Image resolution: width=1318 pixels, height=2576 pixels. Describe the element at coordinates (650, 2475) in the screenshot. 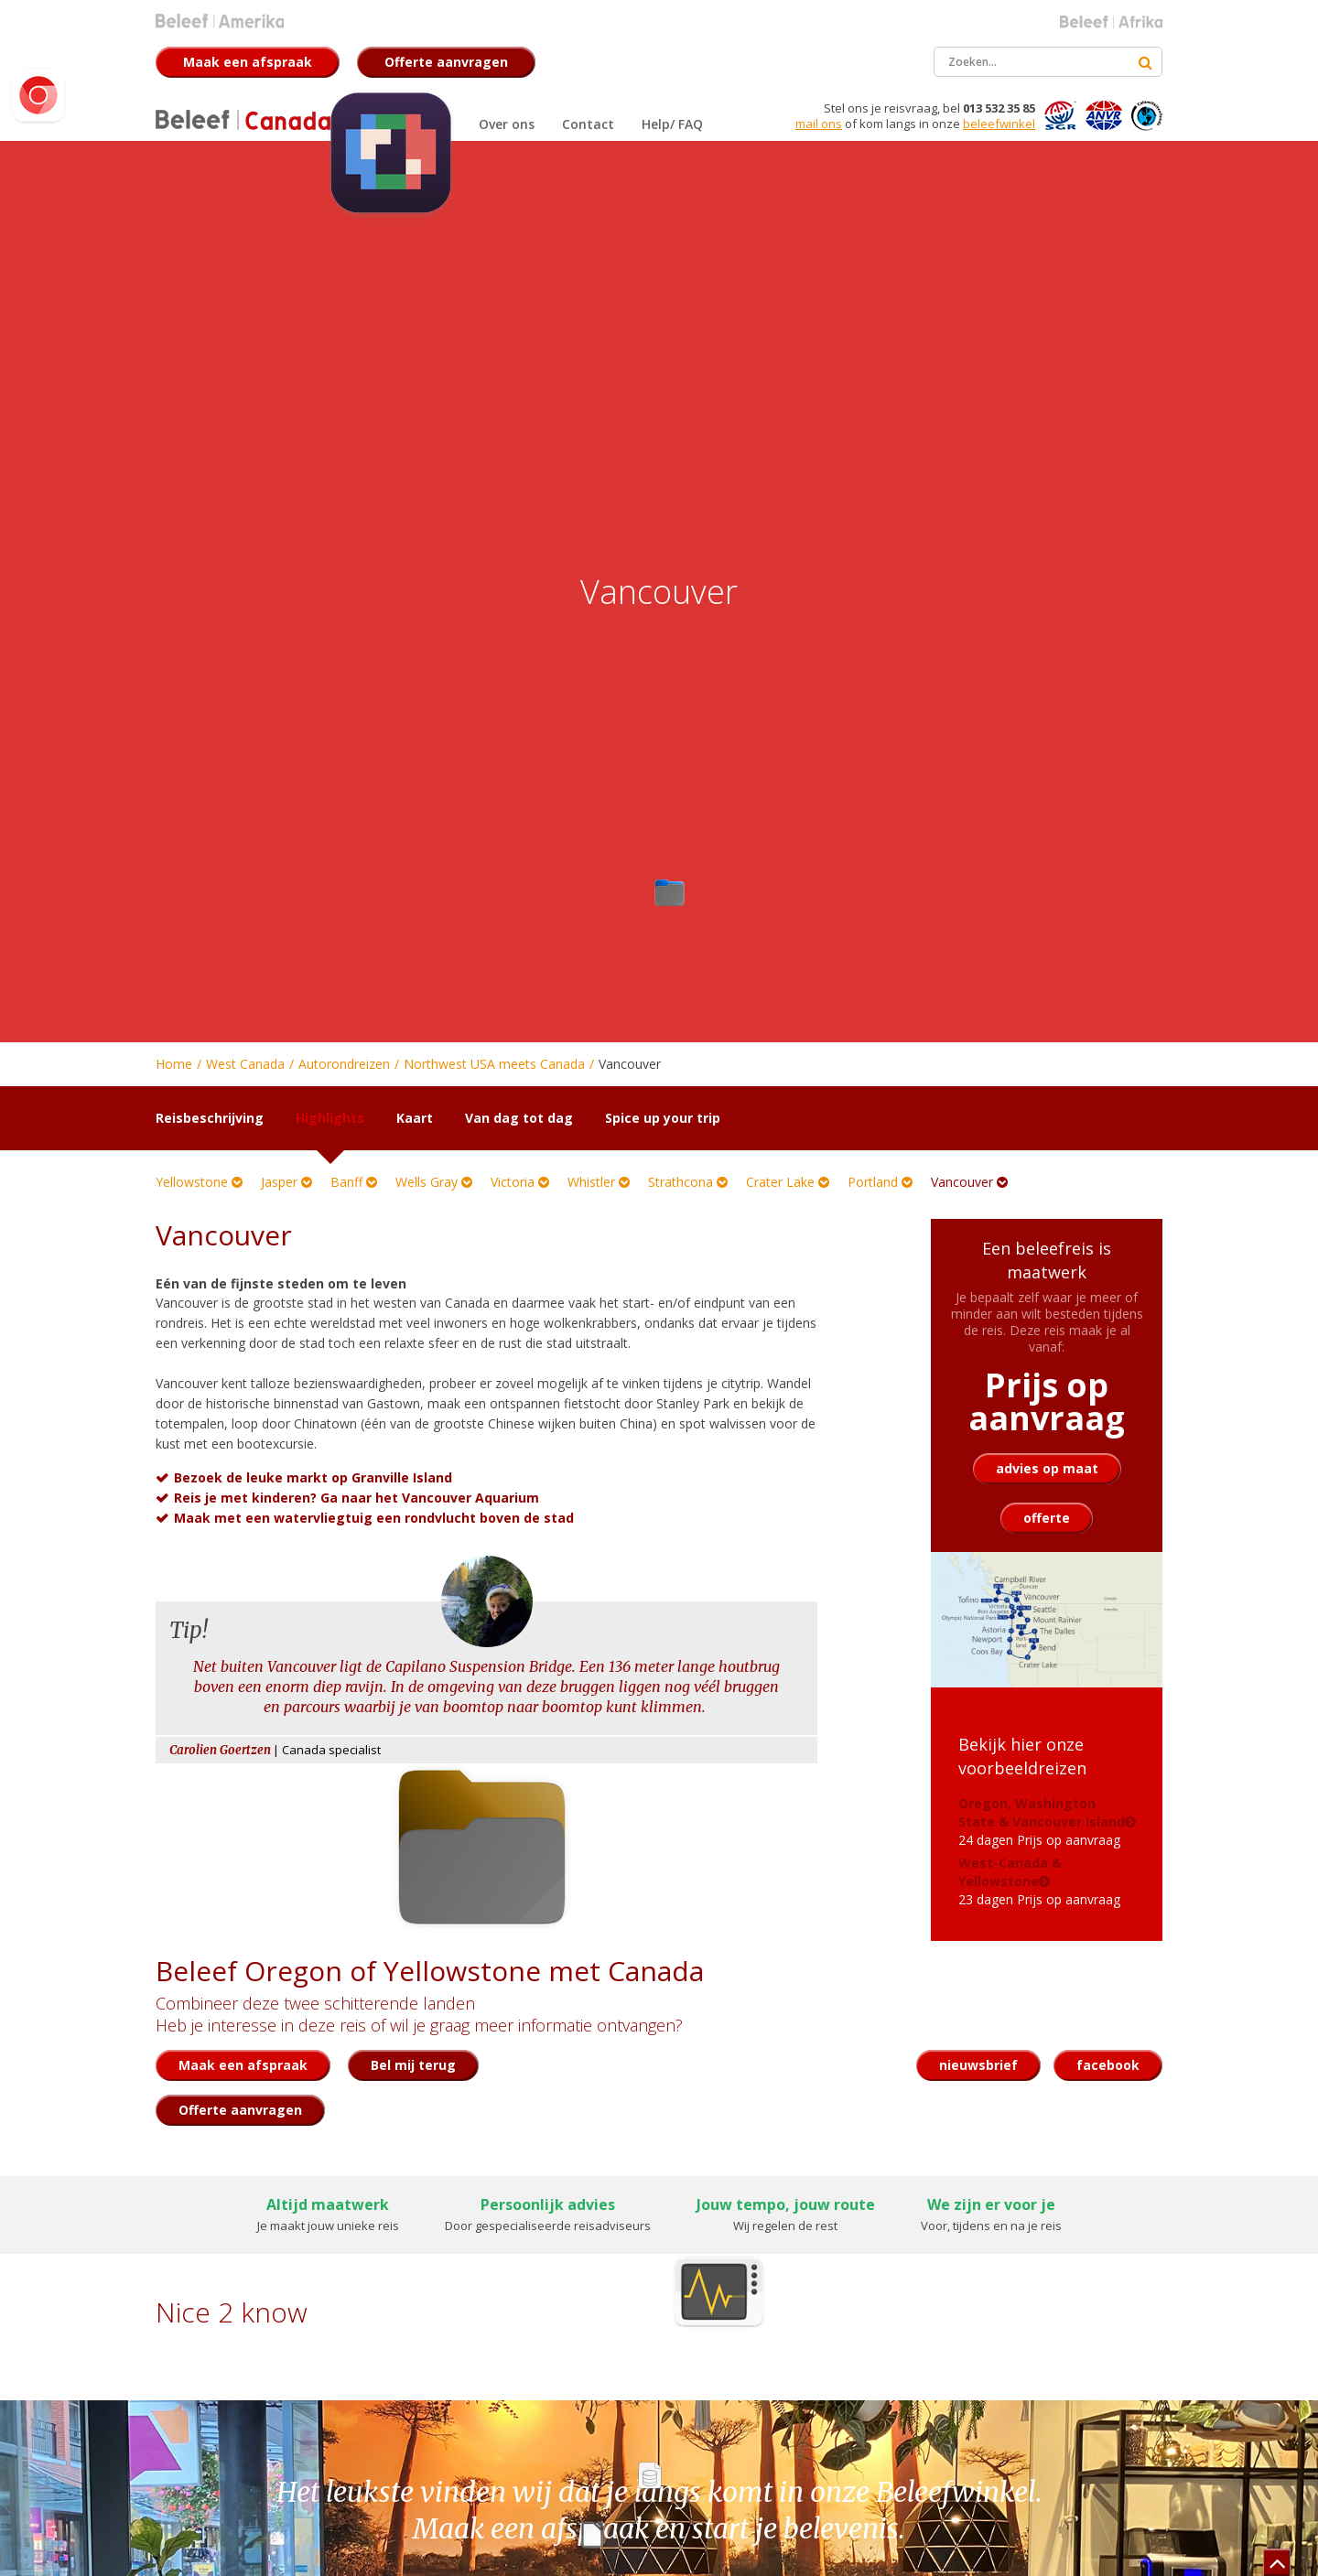

I see `indicates a SQL database file` at that location.